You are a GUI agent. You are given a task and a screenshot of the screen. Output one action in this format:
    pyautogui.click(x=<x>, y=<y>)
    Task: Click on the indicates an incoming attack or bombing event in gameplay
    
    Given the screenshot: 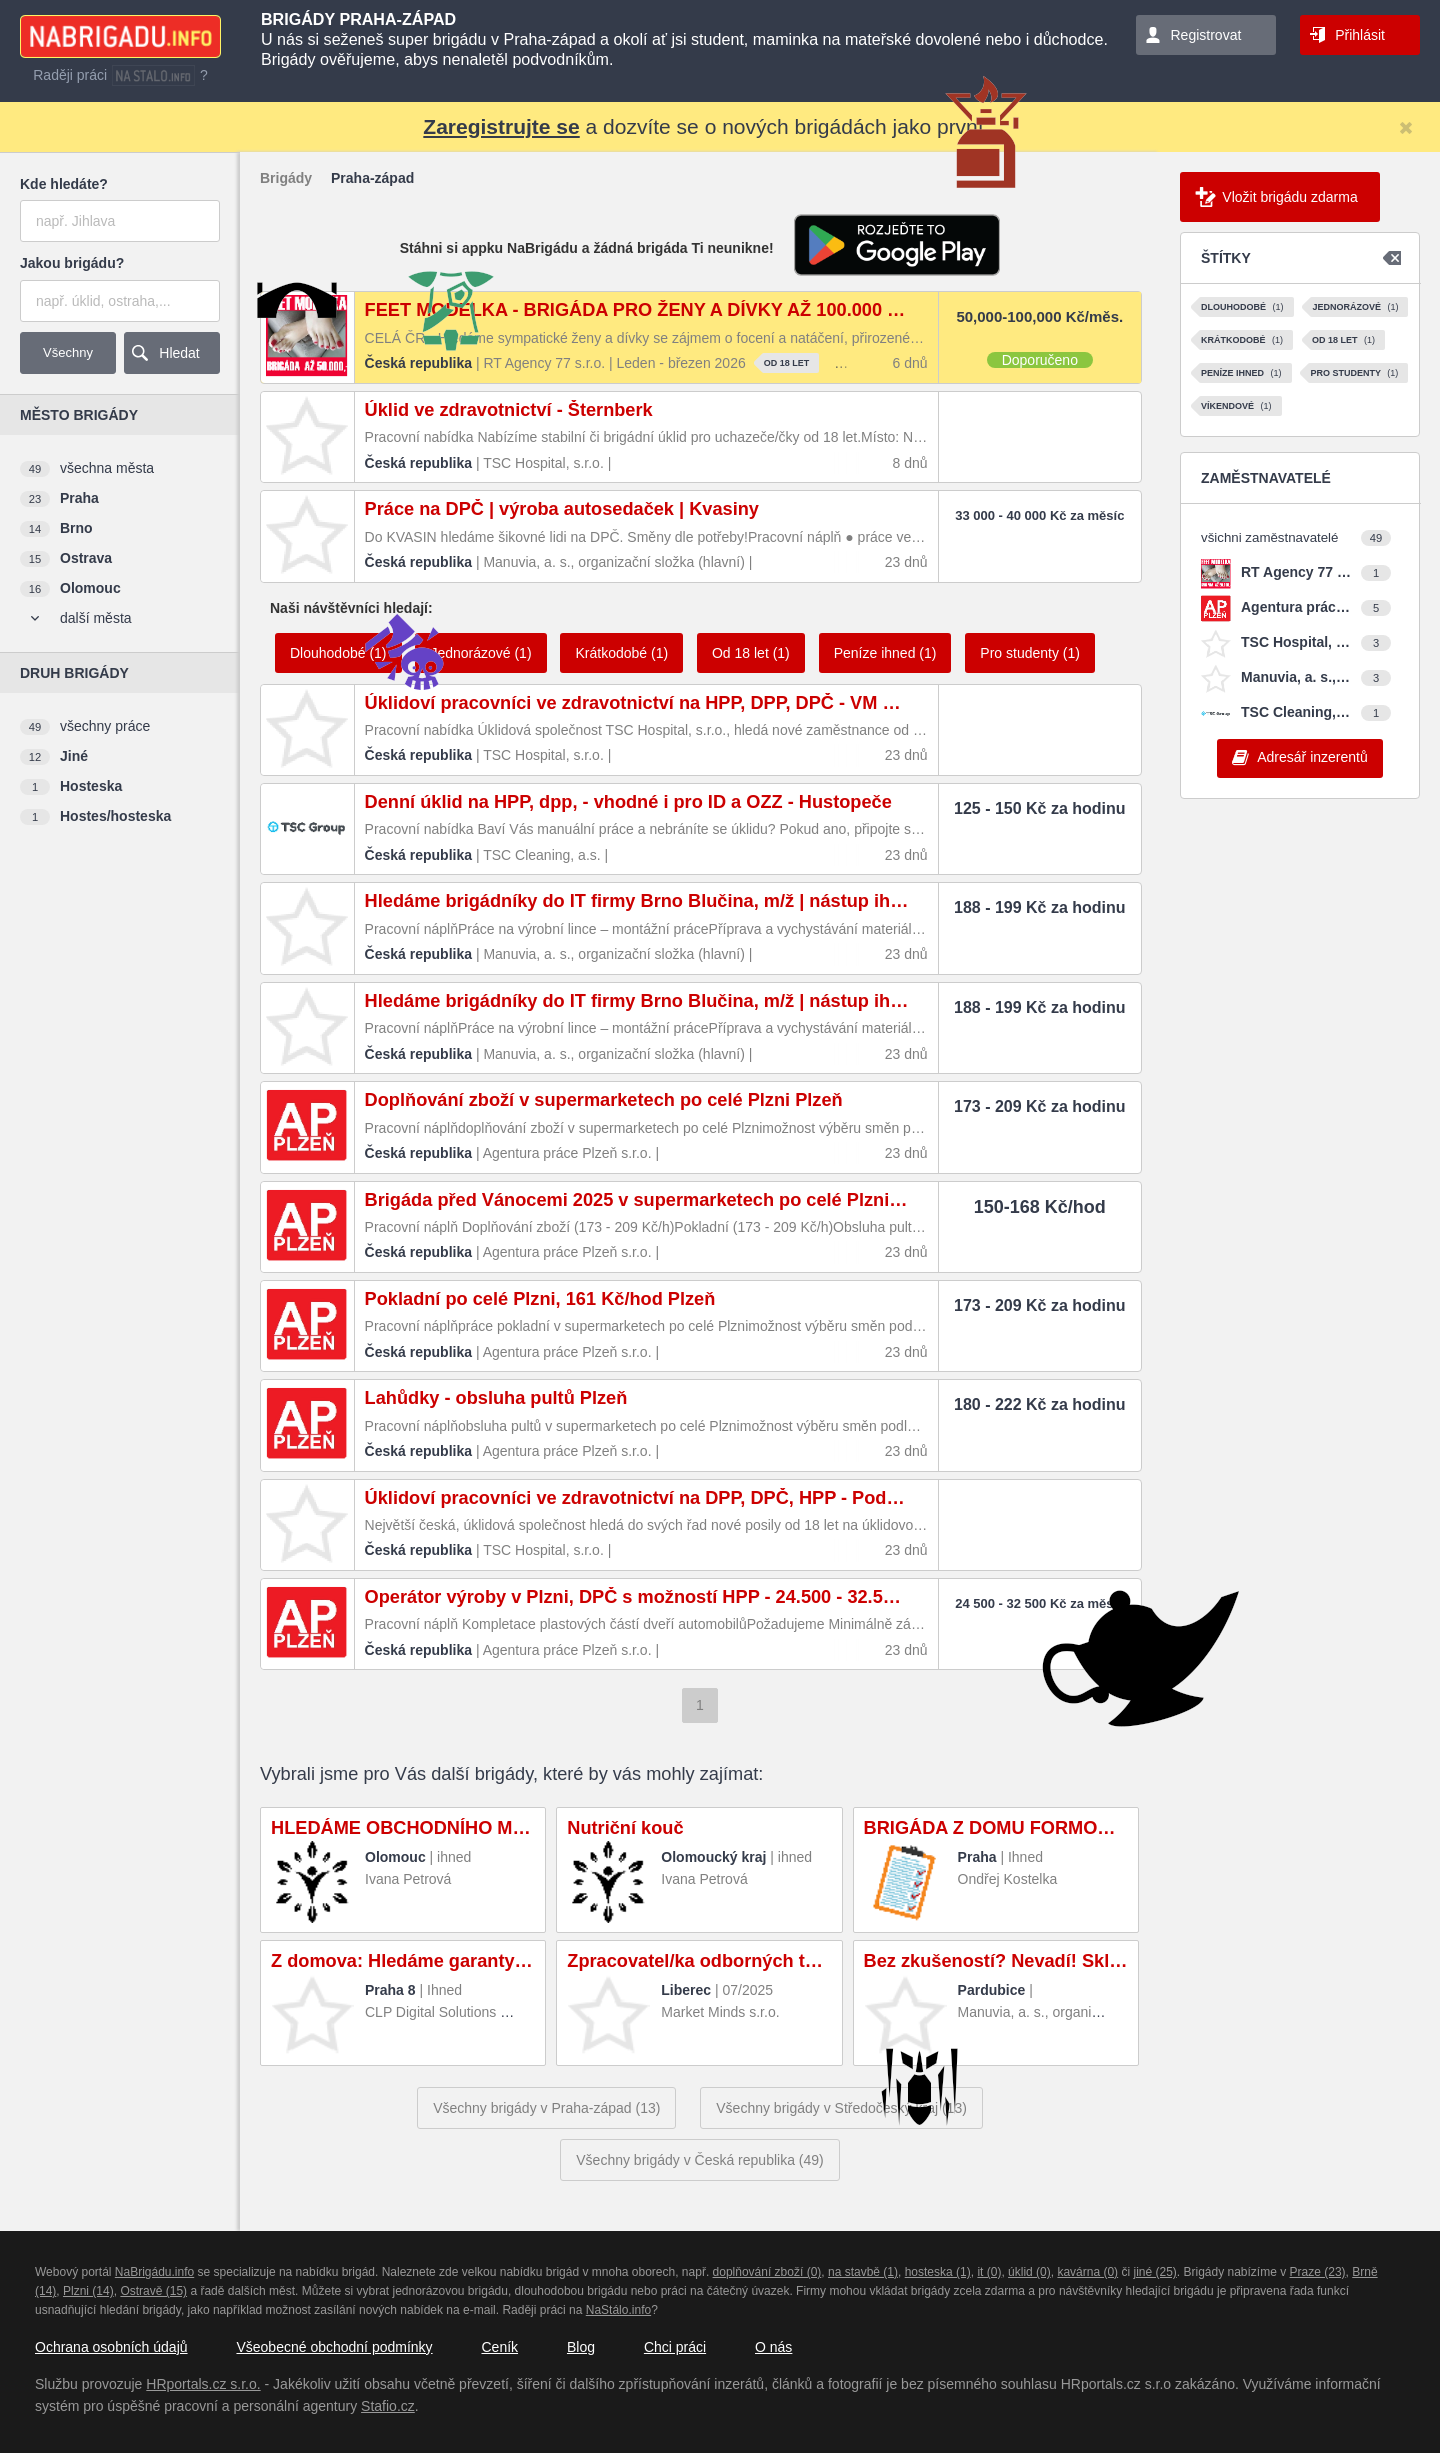 What is the action you would take?
    pyautogui.click(x=919, y=2087)
    